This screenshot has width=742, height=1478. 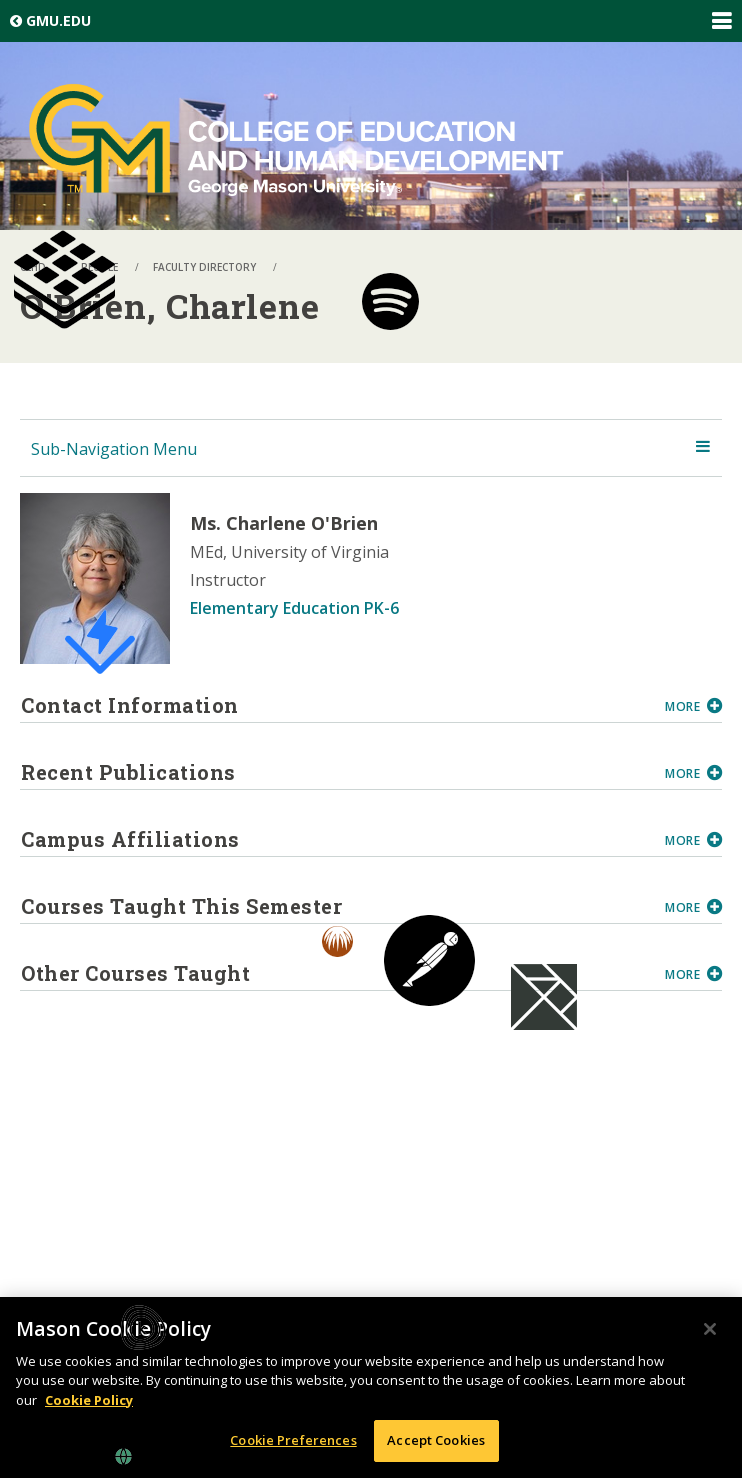 I want to click on vitest testing framework logo, so click(x=100, y=642).